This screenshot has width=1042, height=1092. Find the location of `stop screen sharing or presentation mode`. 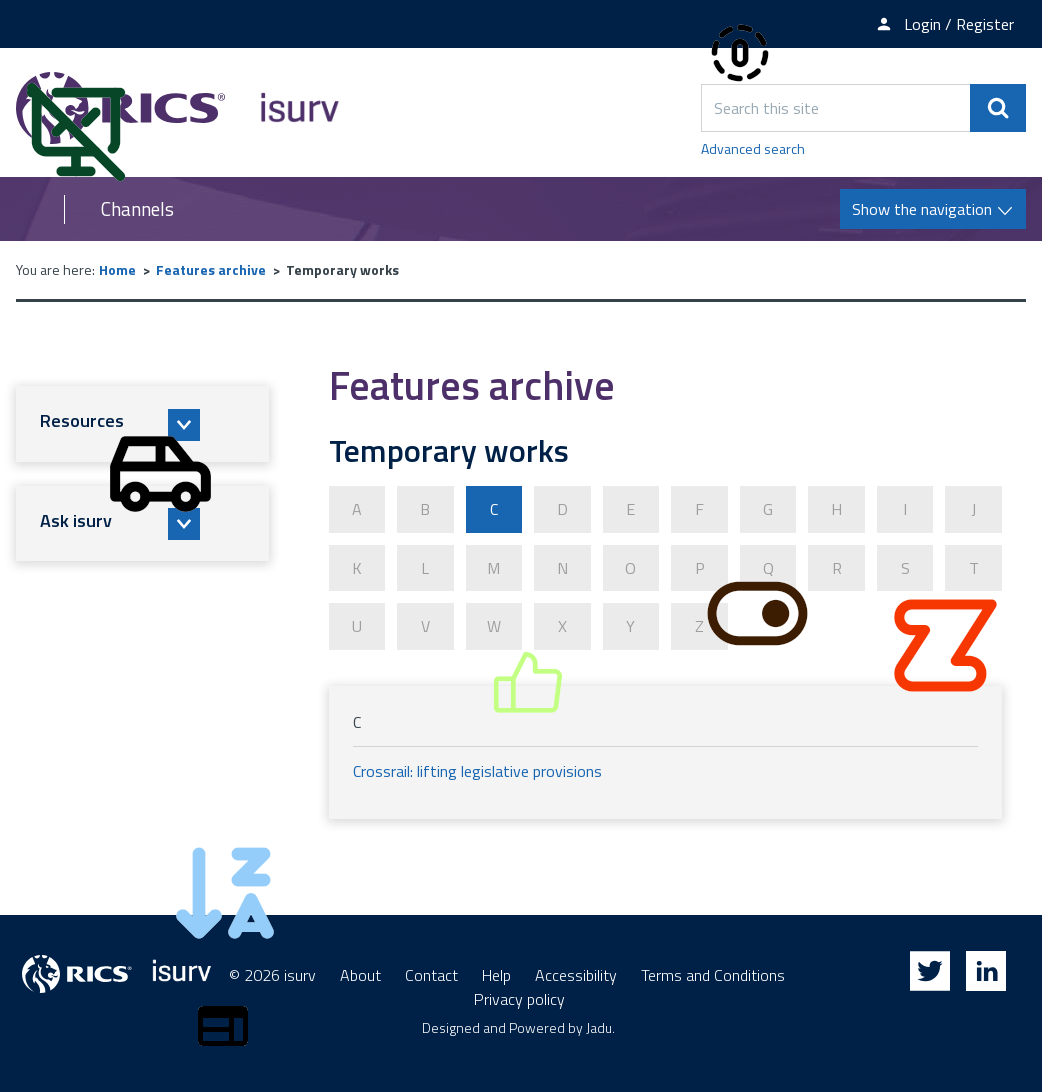

stop screen sharing or presentation mode is located at coordinates (76, 132).